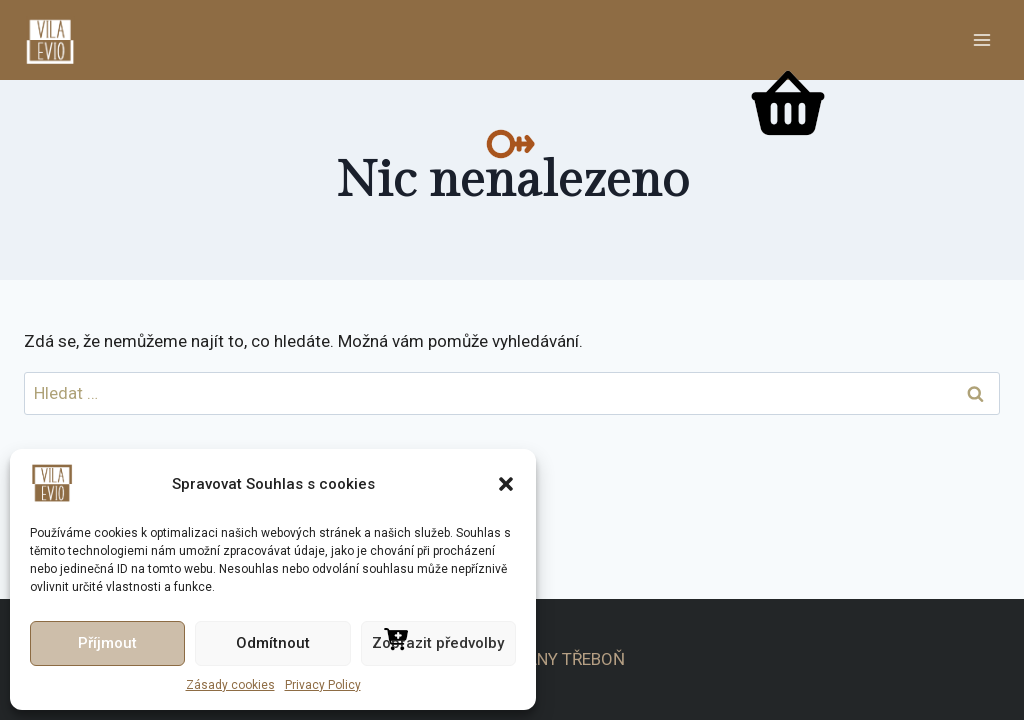 This screenshot has width=1024, height=720. Describe the element at coordinates (788, 105) in the screenshot. I see `view your shopping basket` at that location.